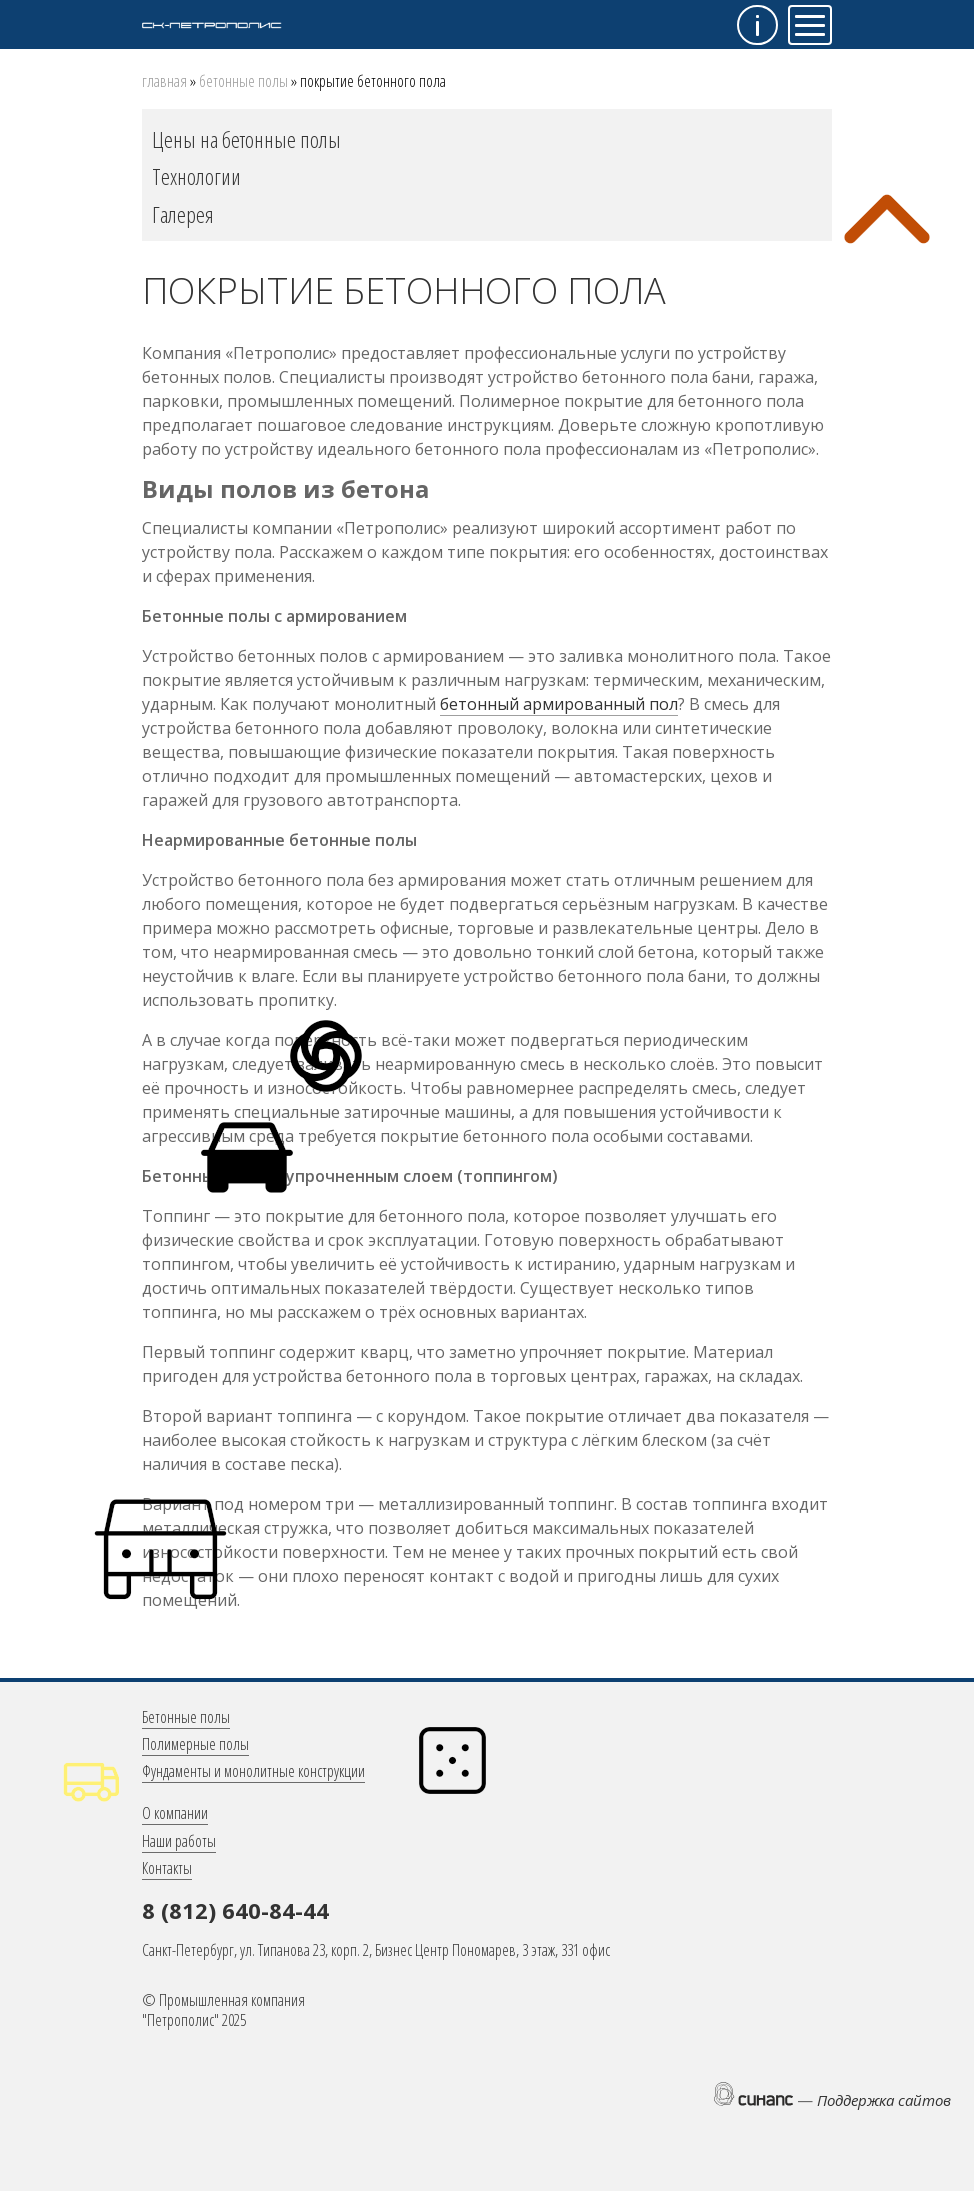 The height and width of the screenshot is (2191, 974). What do you see at coordinates (887, 219) in the screenshot?
I see `collapse an expanded section` at bounding box center [887, 219].